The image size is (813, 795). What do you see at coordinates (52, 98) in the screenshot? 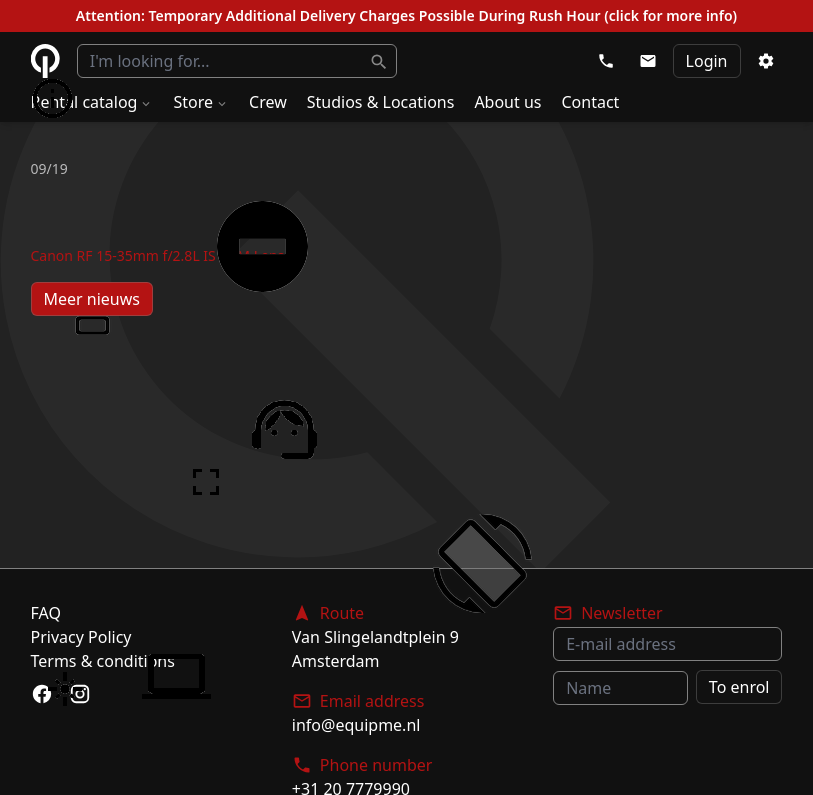
I see `view more information about this item` at bounding box center [52, 98].